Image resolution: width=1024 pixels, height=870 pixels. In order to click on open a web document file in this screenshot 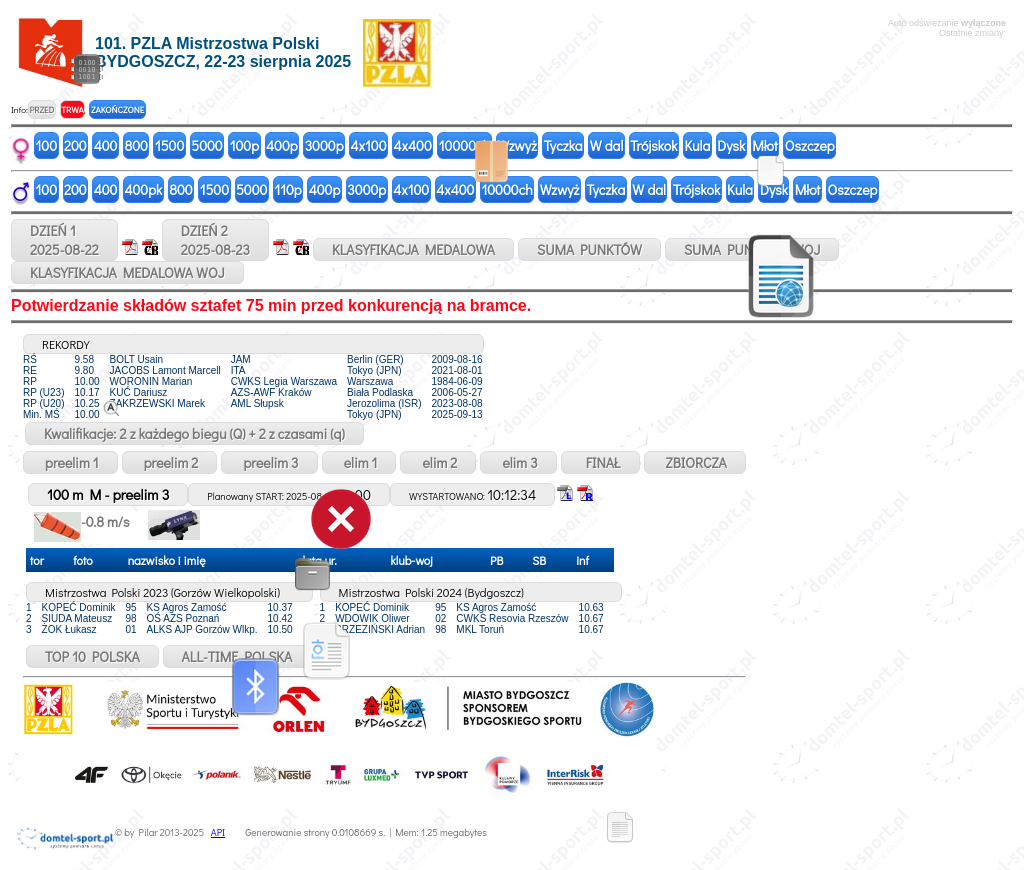, I will do `click(781, 276)`.